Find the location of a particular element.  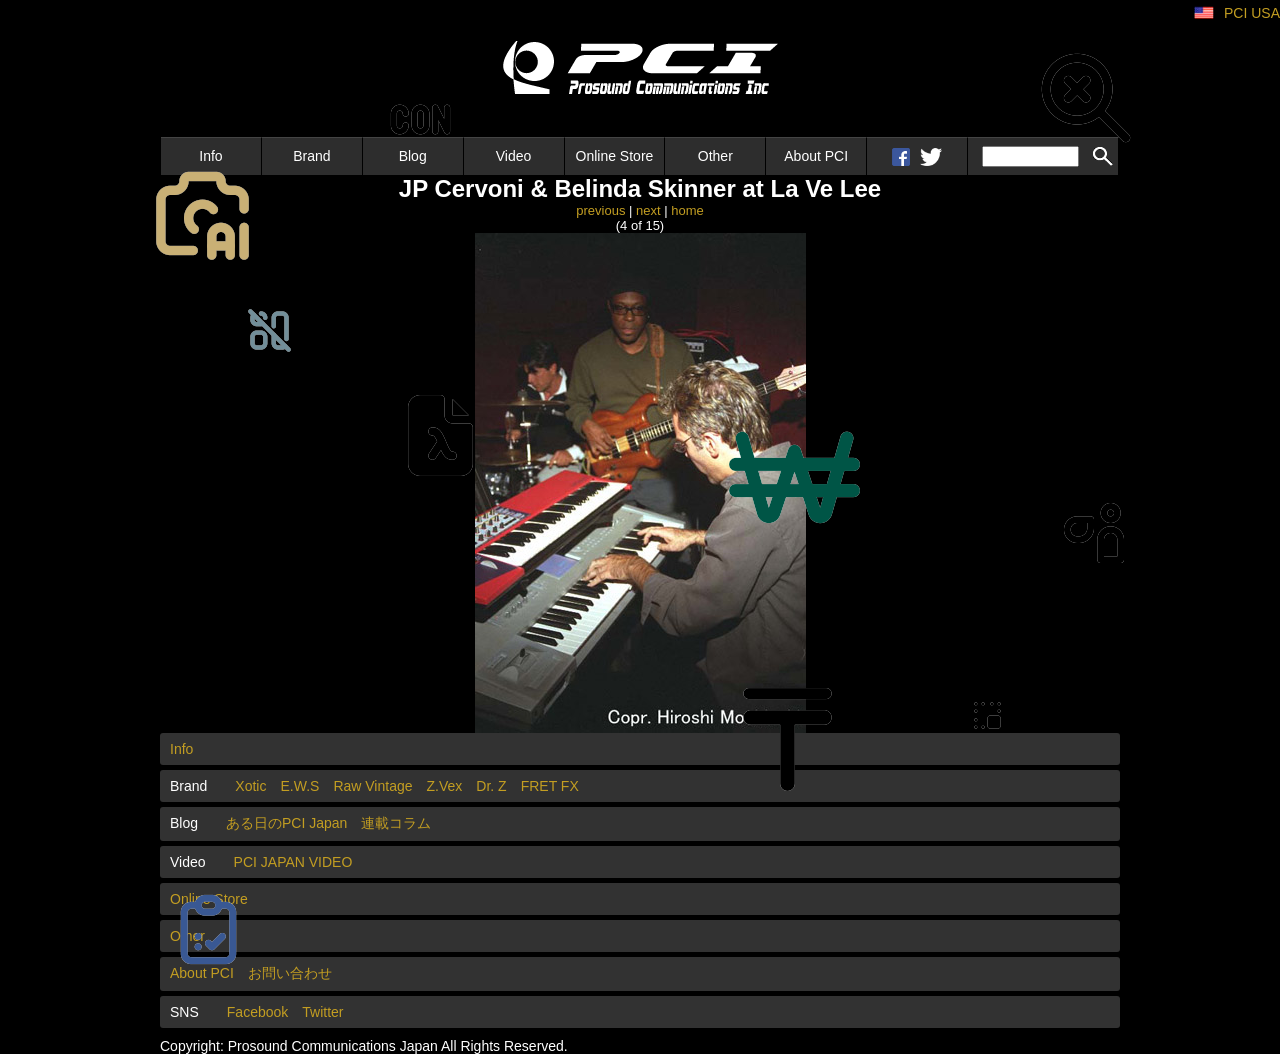

view health checkup results is located at coordinates (208, 929).